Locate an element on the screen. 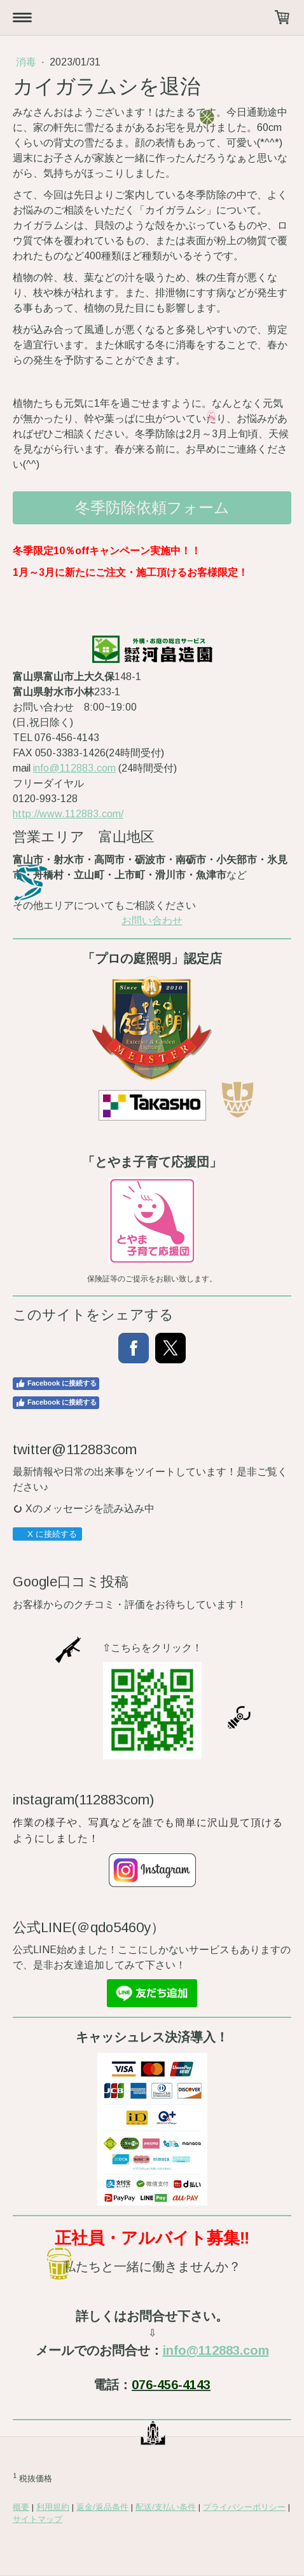  select female vampire character is located at coordinates (211, 416).